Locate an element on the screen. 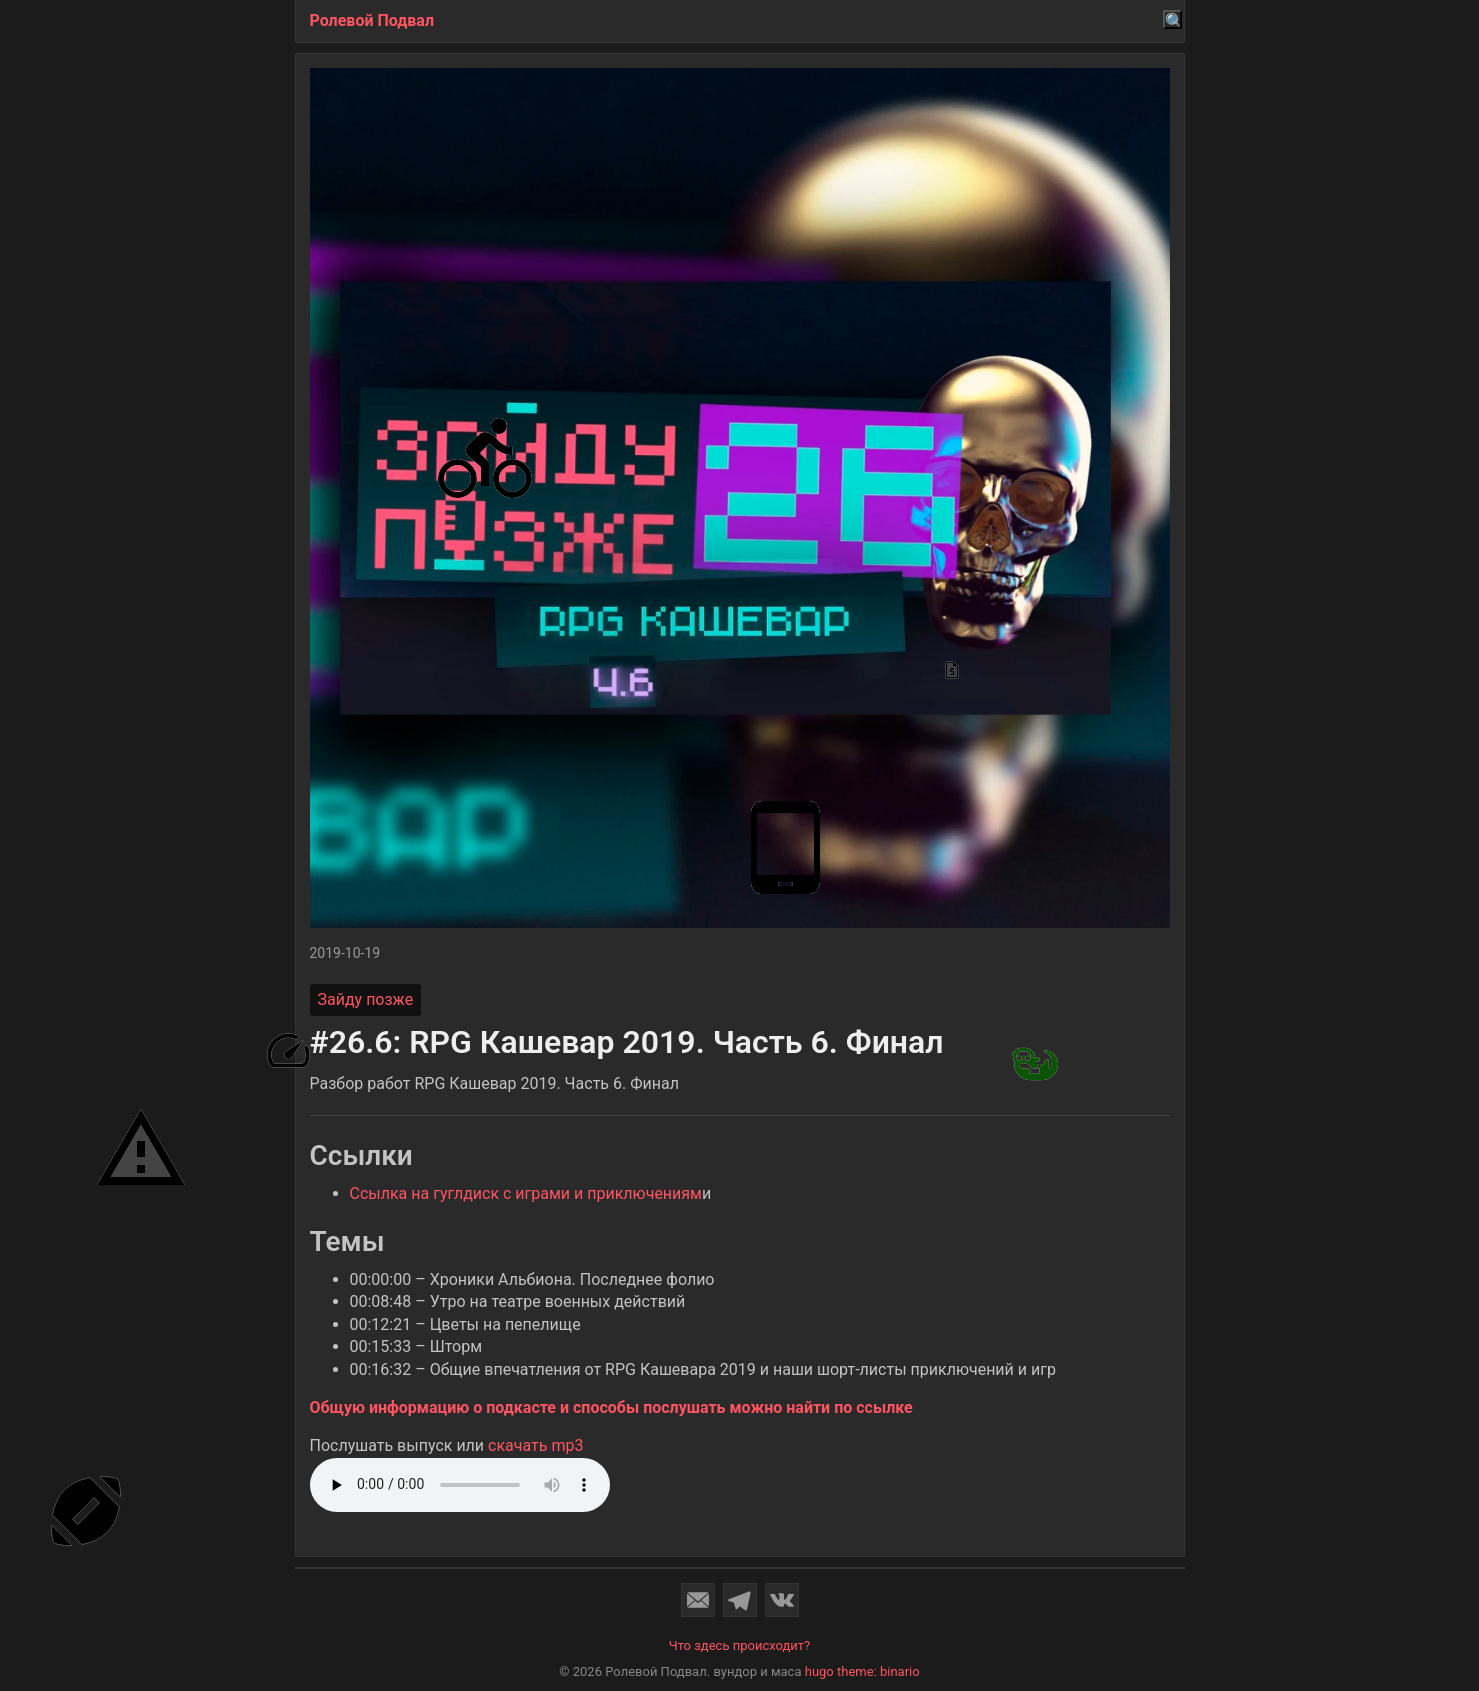  switch to tablet view or mode is located at coordinates (785, 847).